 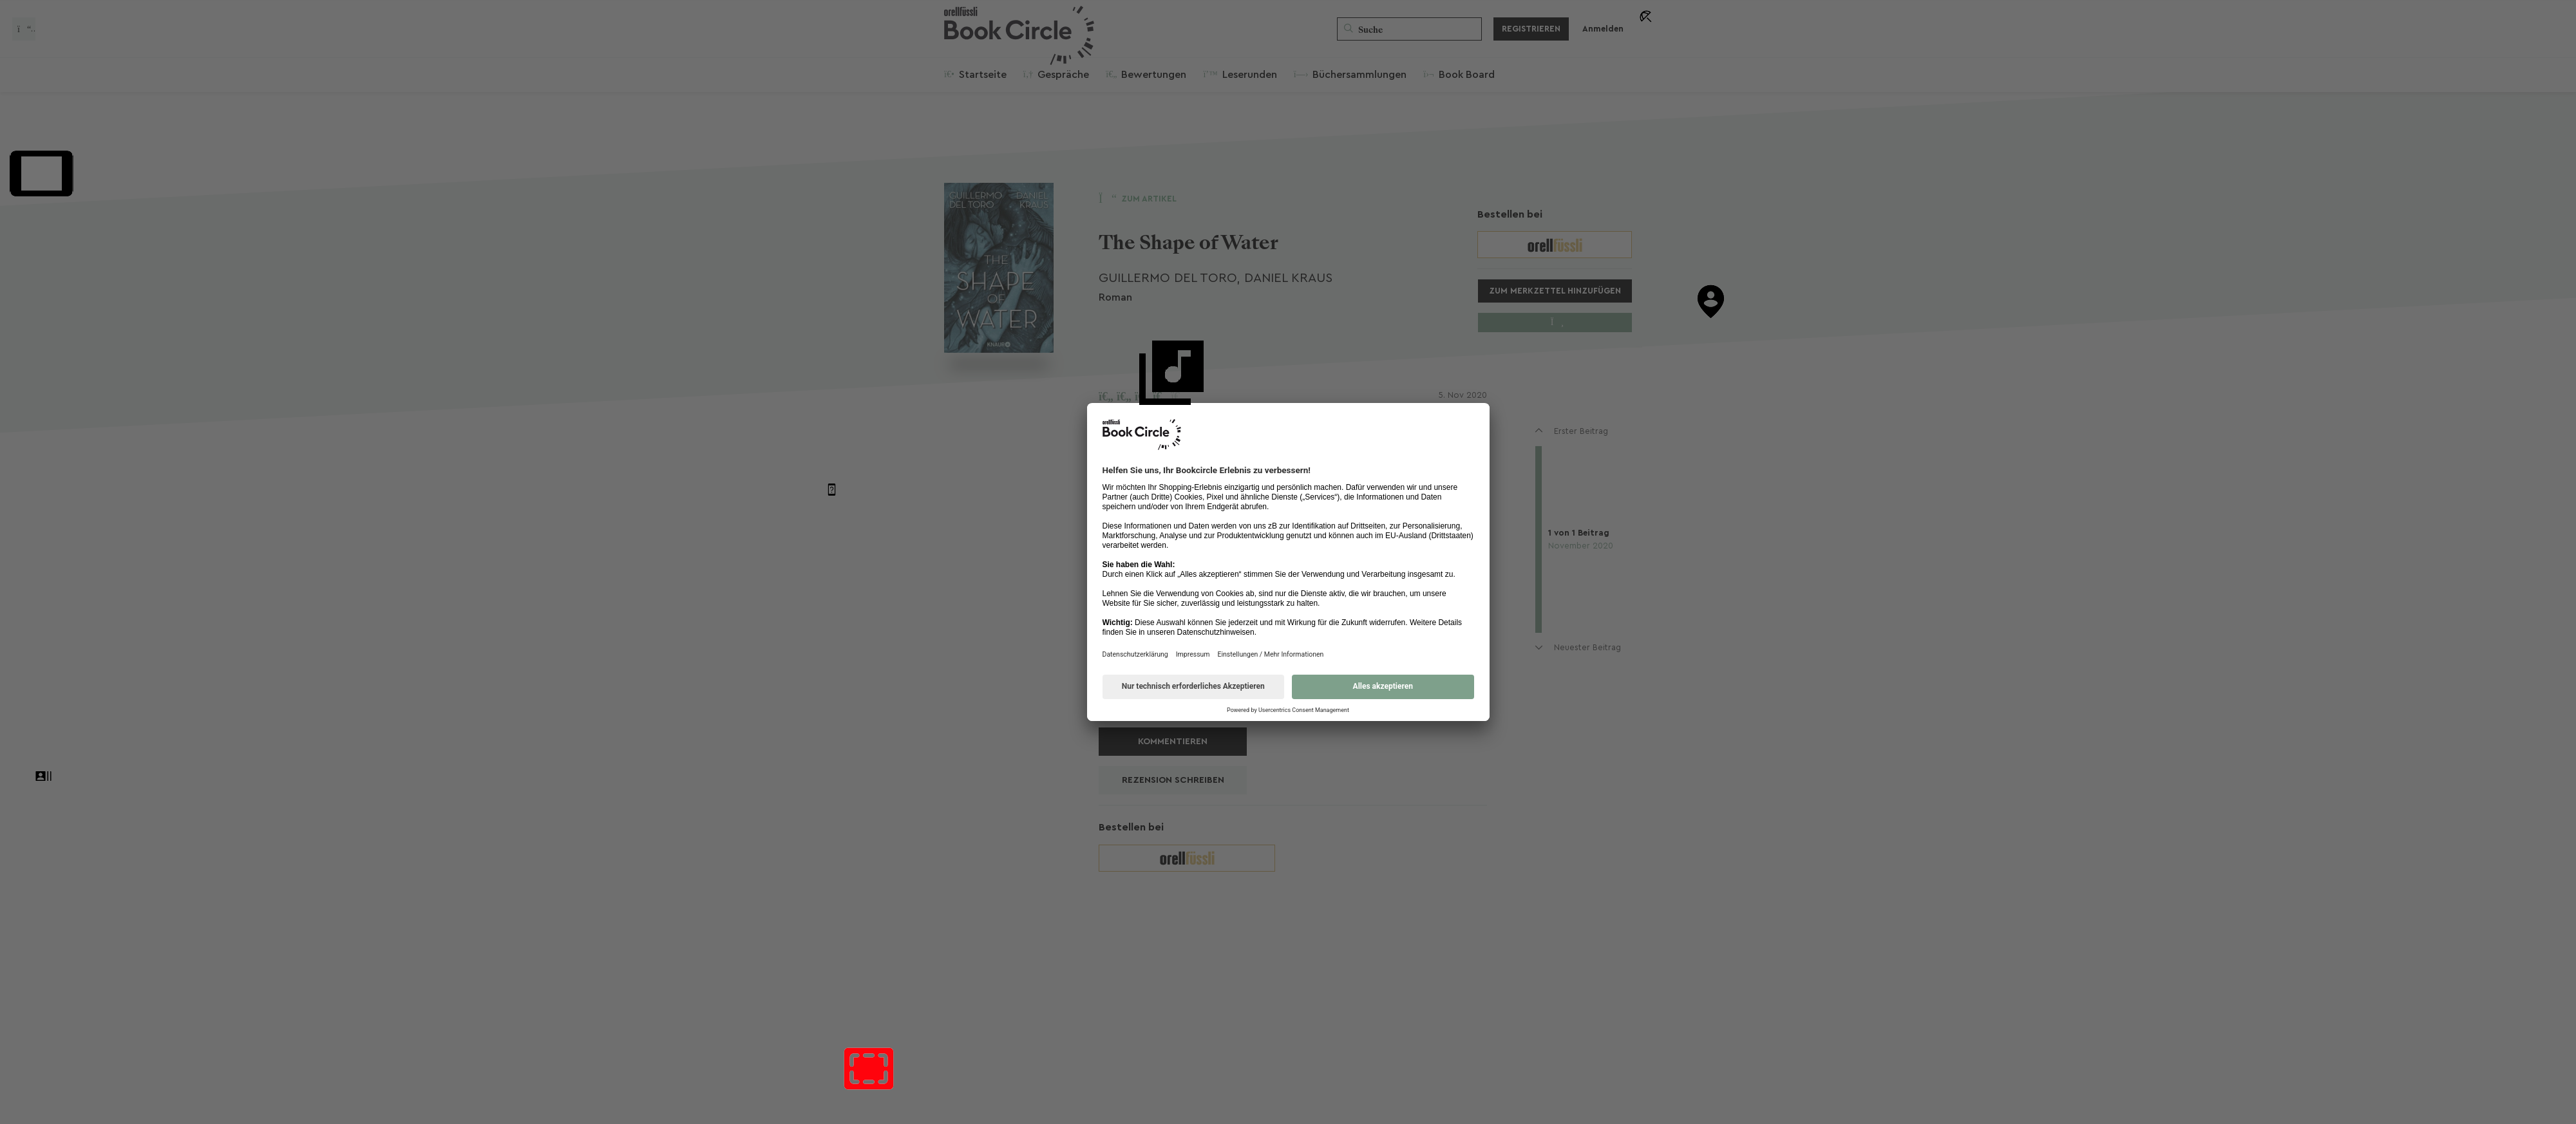 What do you see at coordinates (1645, 16) in the screenshot?
I see `access beach or resort amenities` at bounding box center [1645, 16].